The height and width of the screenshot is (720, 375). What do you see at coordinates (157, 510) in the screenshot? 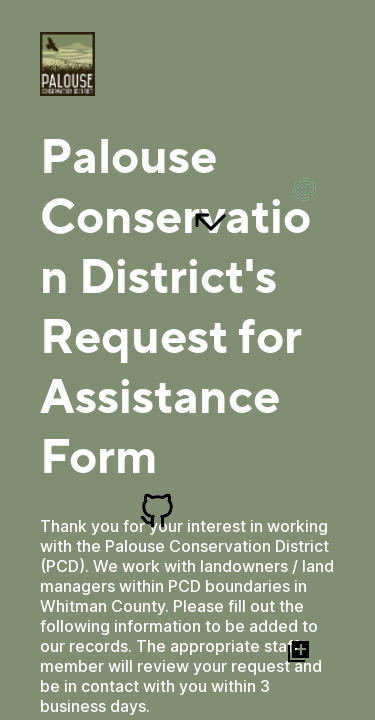
I see `view project on github` at bounding box center [157, 510].